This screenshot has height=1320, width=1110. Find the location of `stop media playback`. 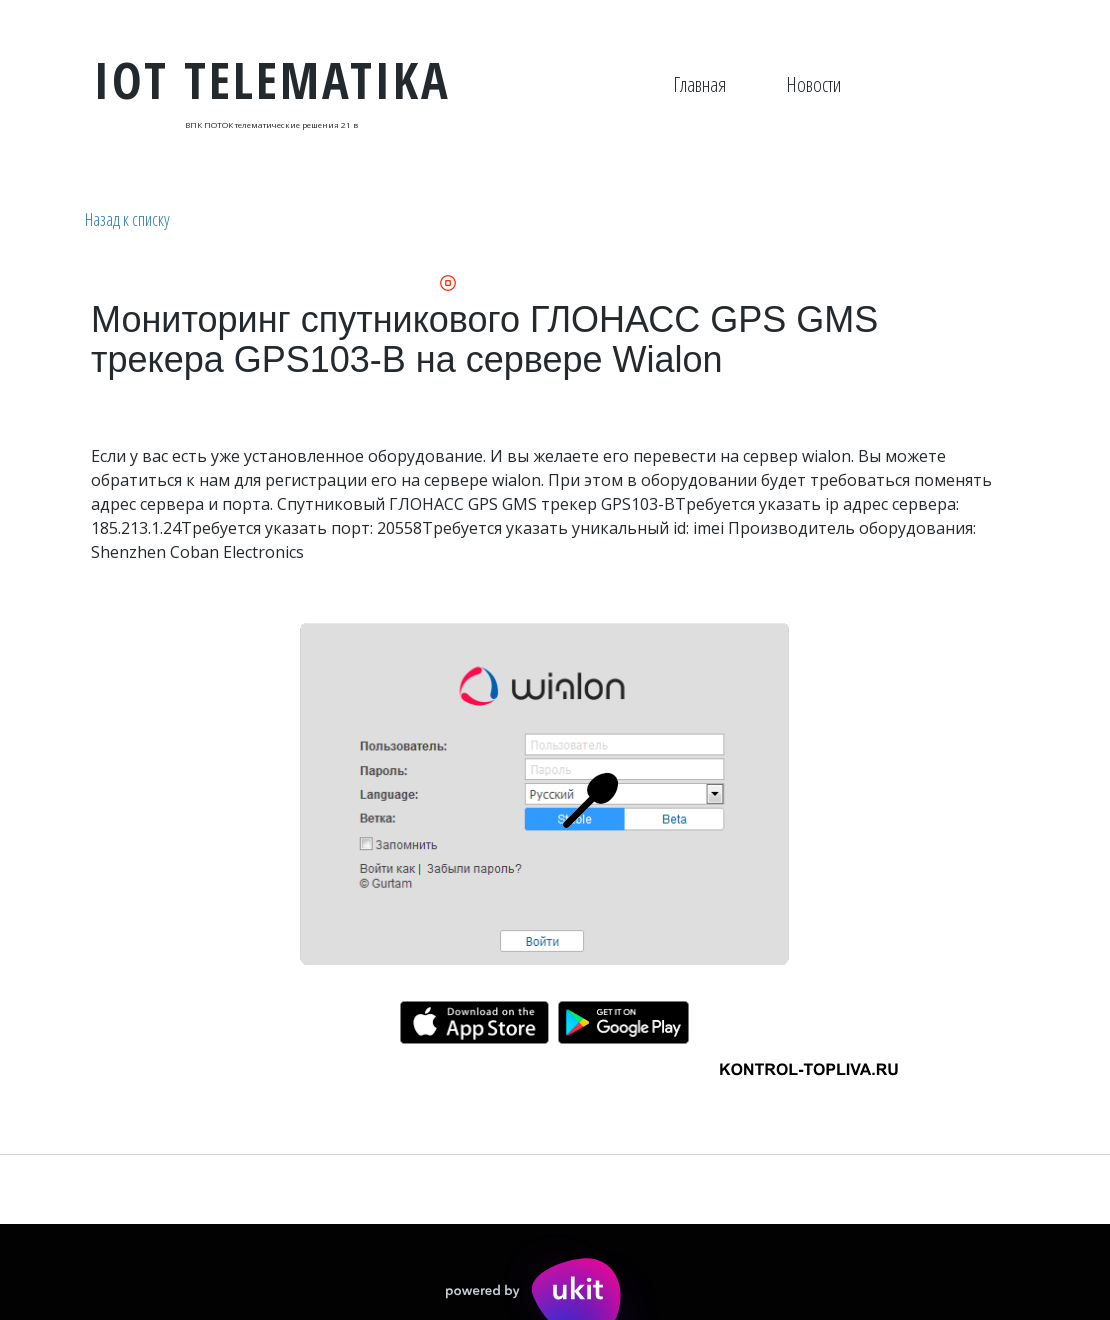

stop media playback is located at coordinates (448, 283).